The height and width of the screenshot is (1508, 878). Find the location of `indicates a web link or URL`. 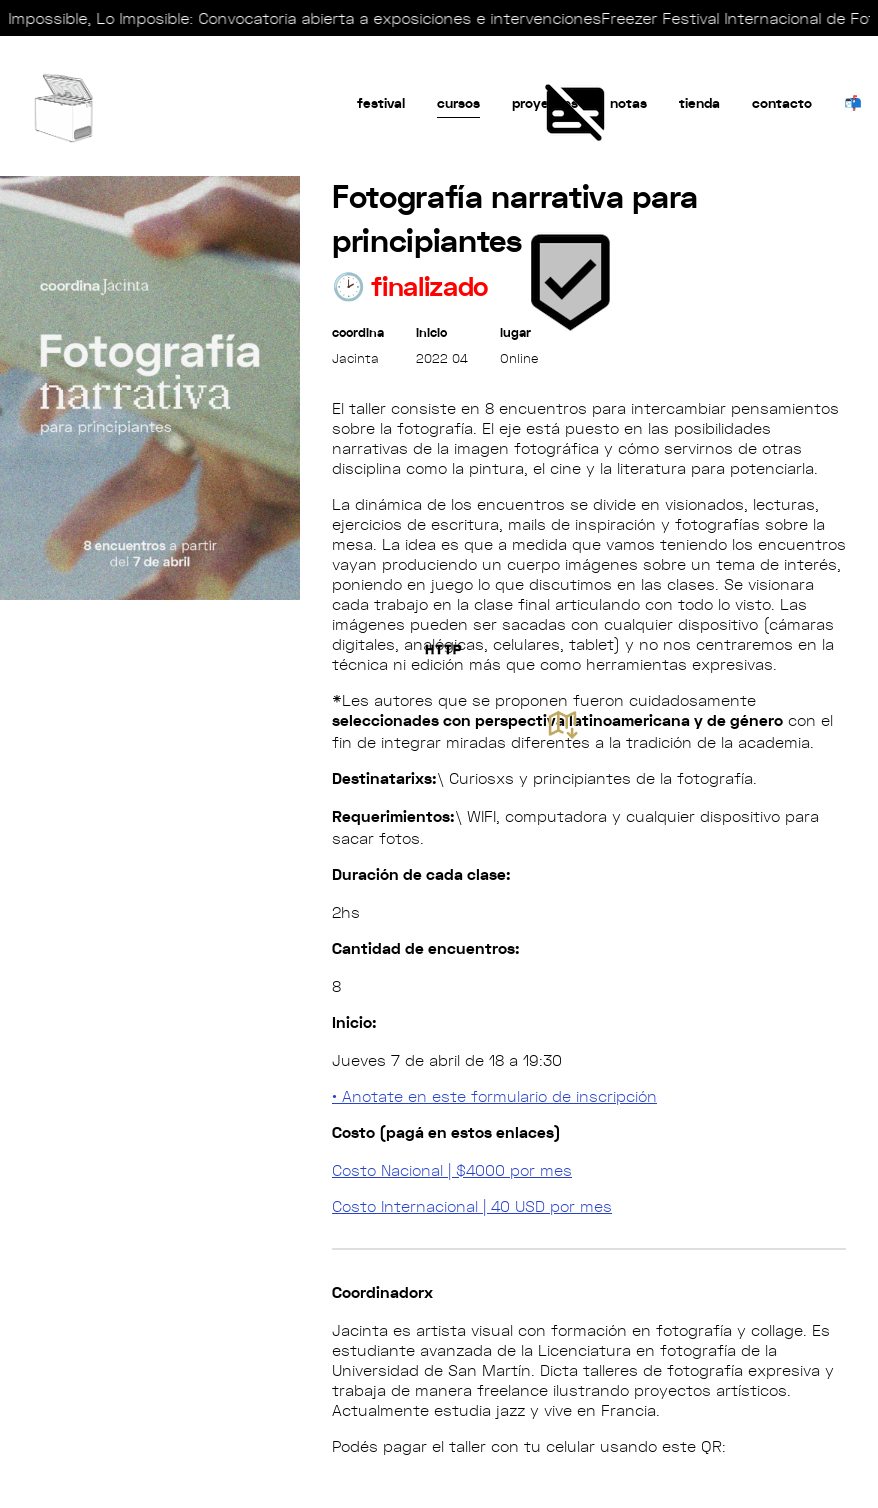

indicates a web link or URL is located at coordinates (443, 649).